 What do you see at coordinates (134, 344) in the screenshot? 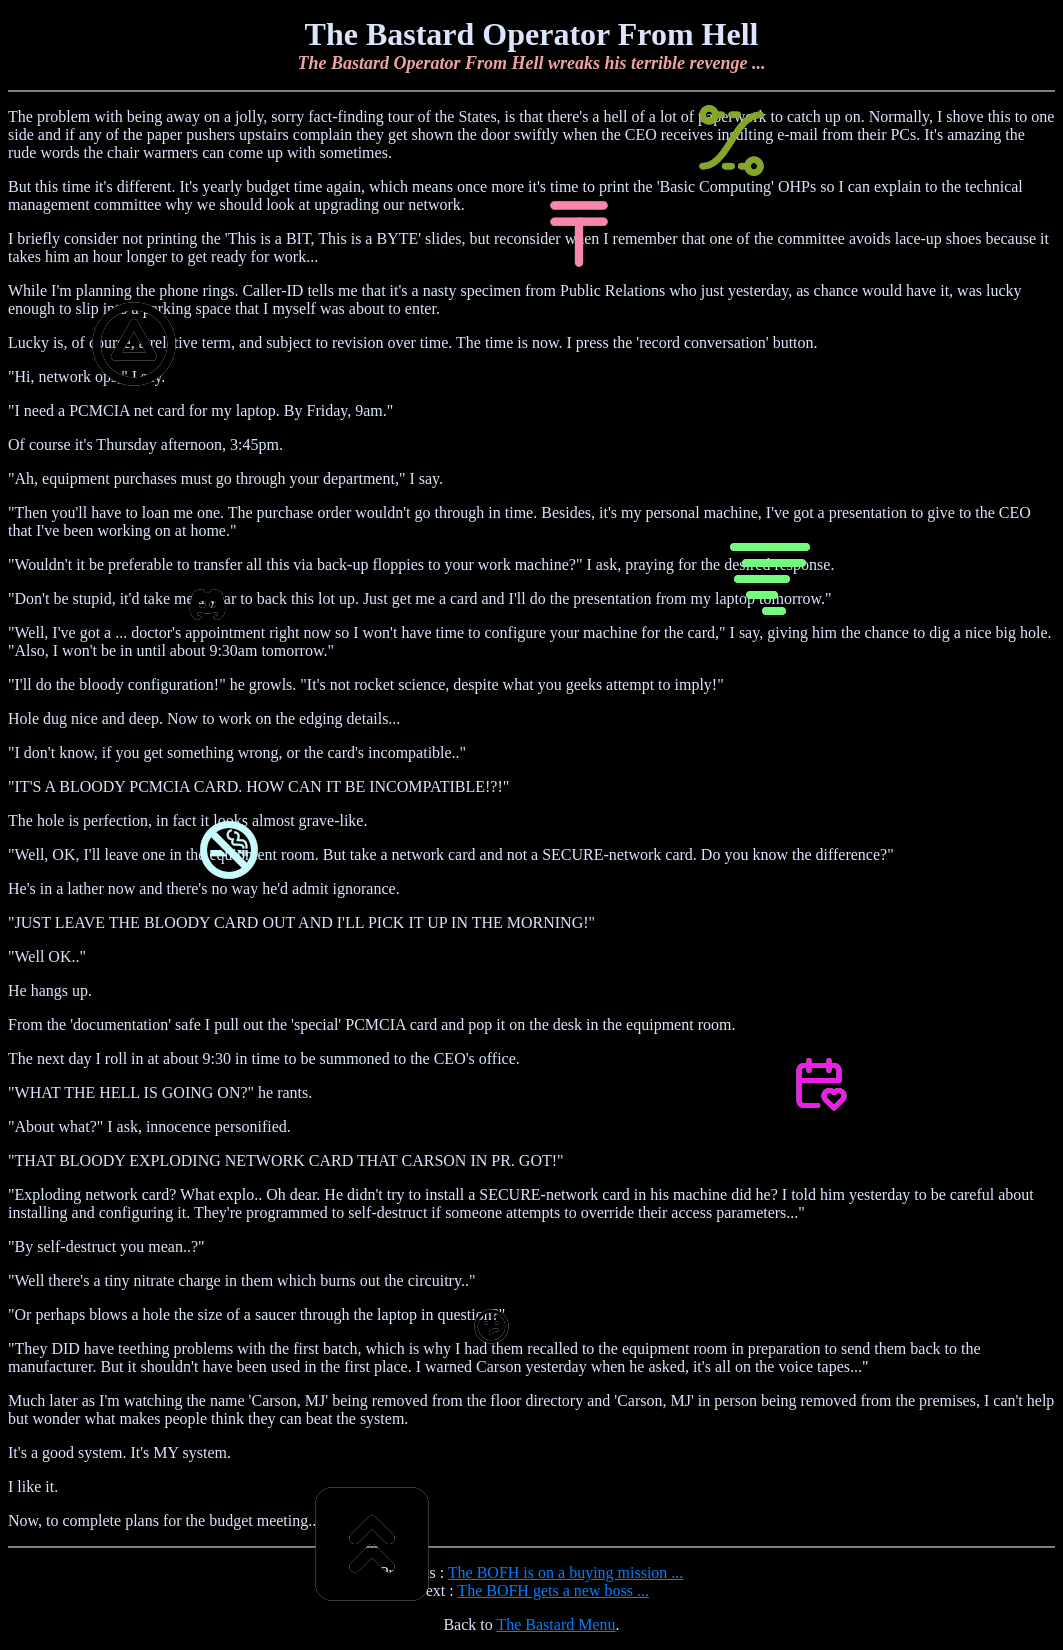
I see `playstation triangle button symbol` at bounding box center [134, 344].